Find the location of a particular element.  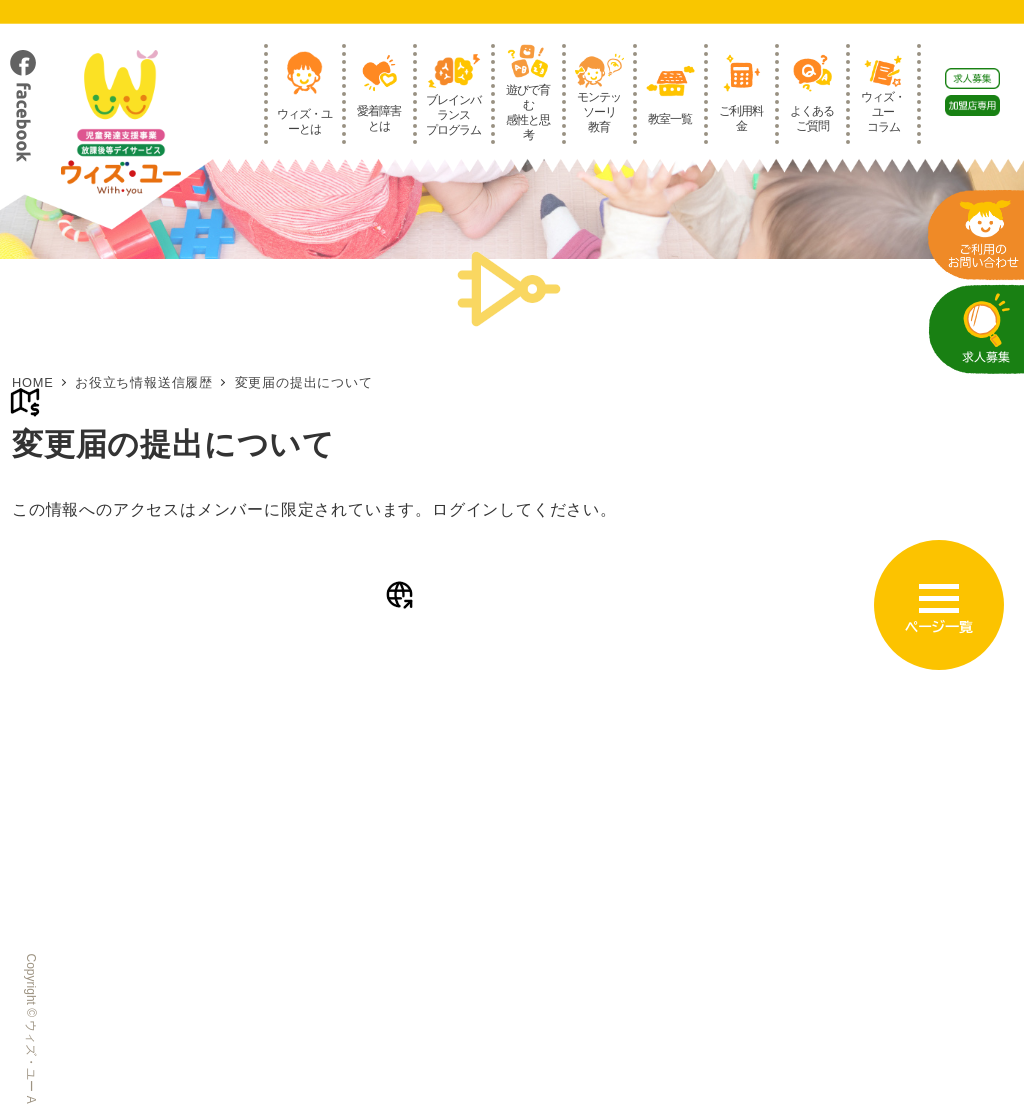

view location-based pricing or costs is located at coordinates (25, 401).